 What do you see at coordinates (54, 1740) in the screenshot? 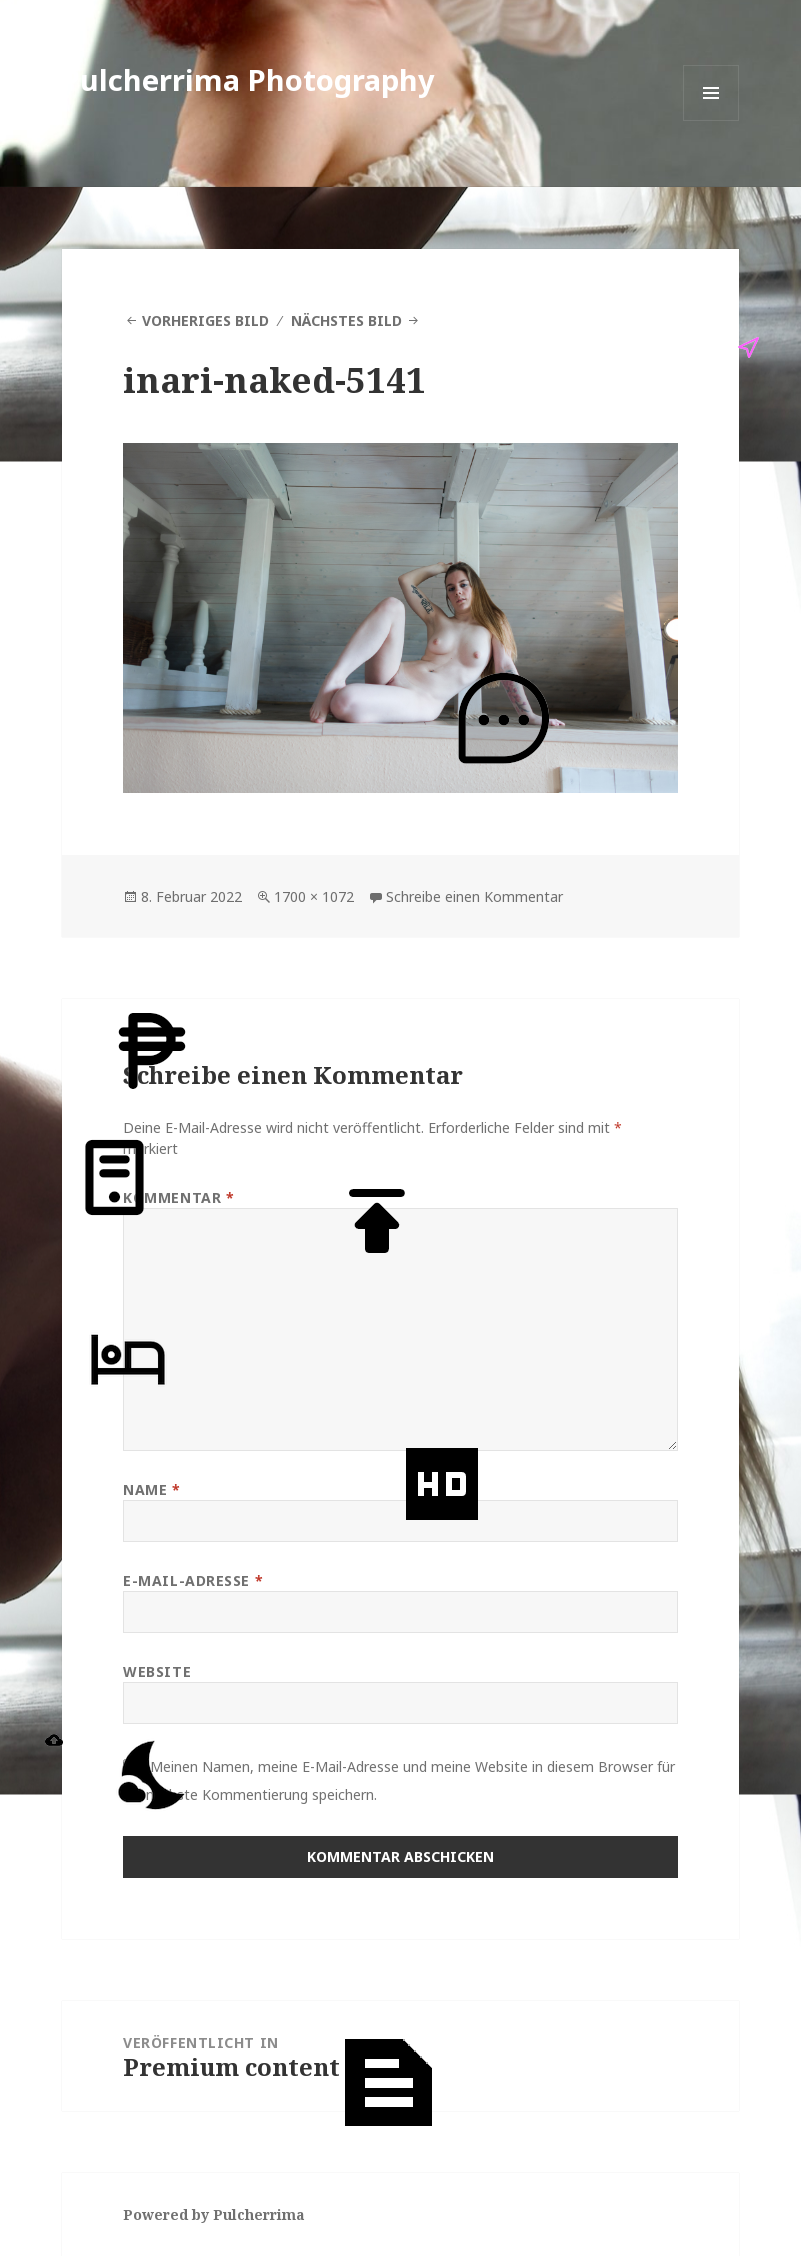
I see `upload file to cloud storage` at bounding box center [54, 1740].